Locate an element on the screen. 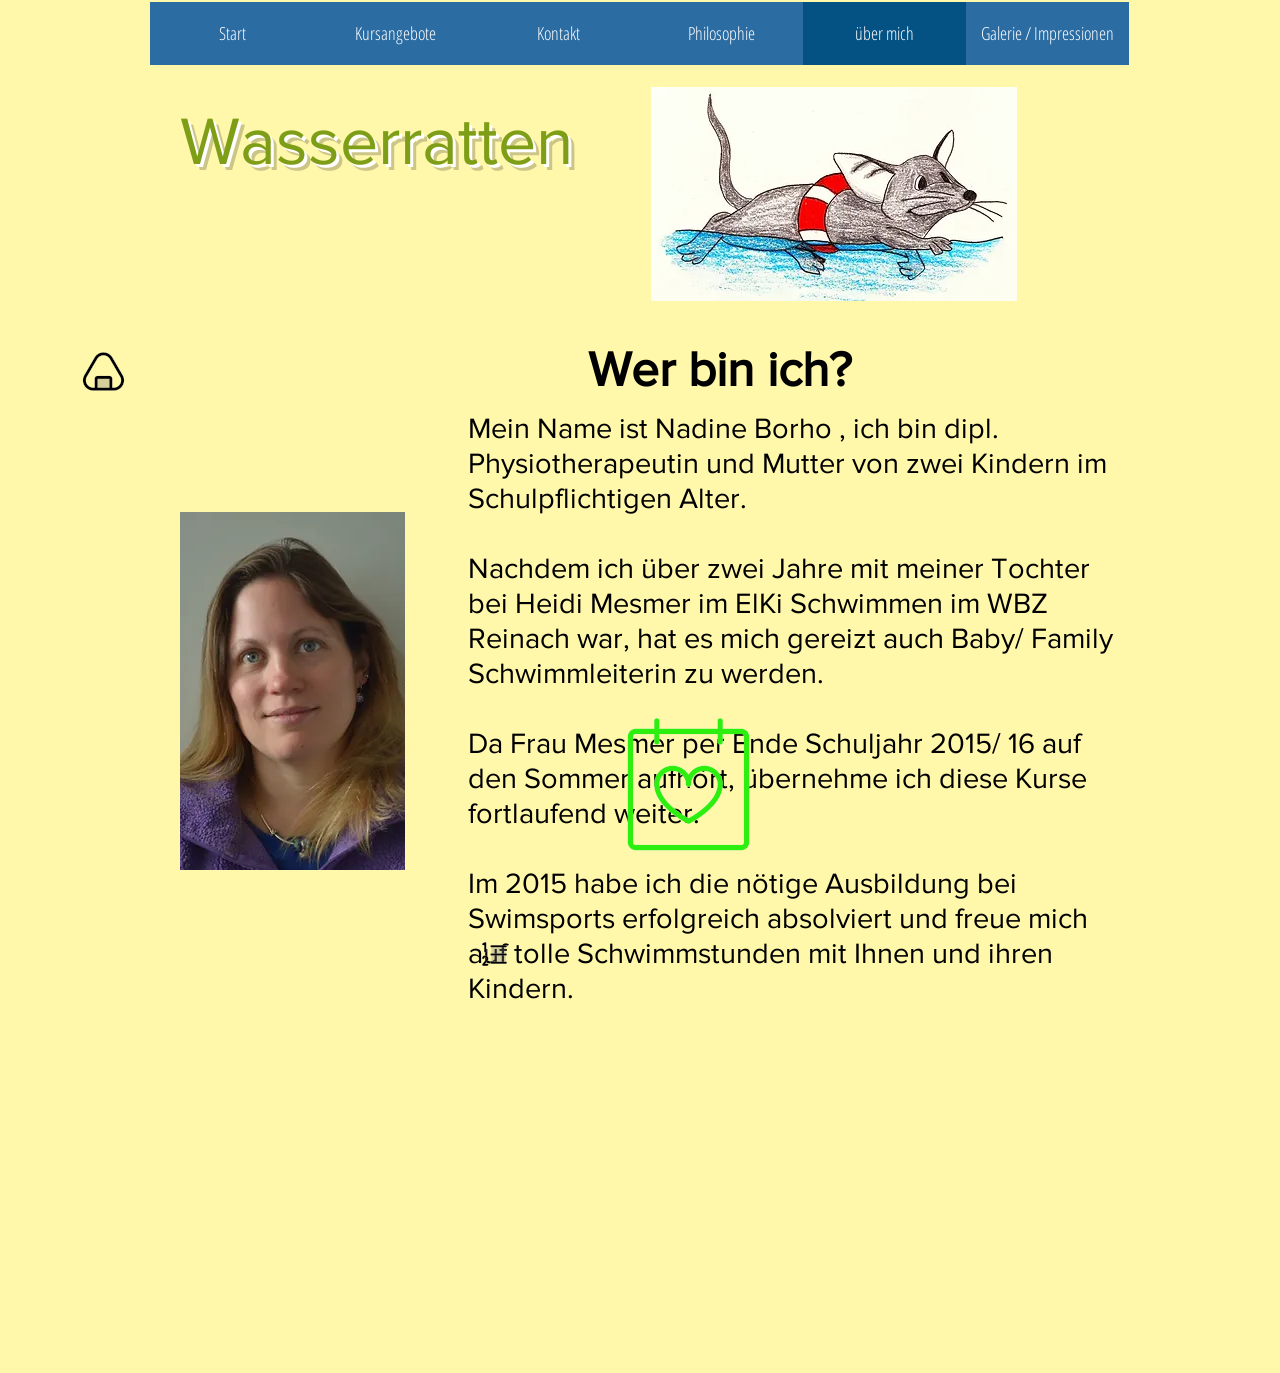  view favorite or loved events is located at coordinates (688, 789).